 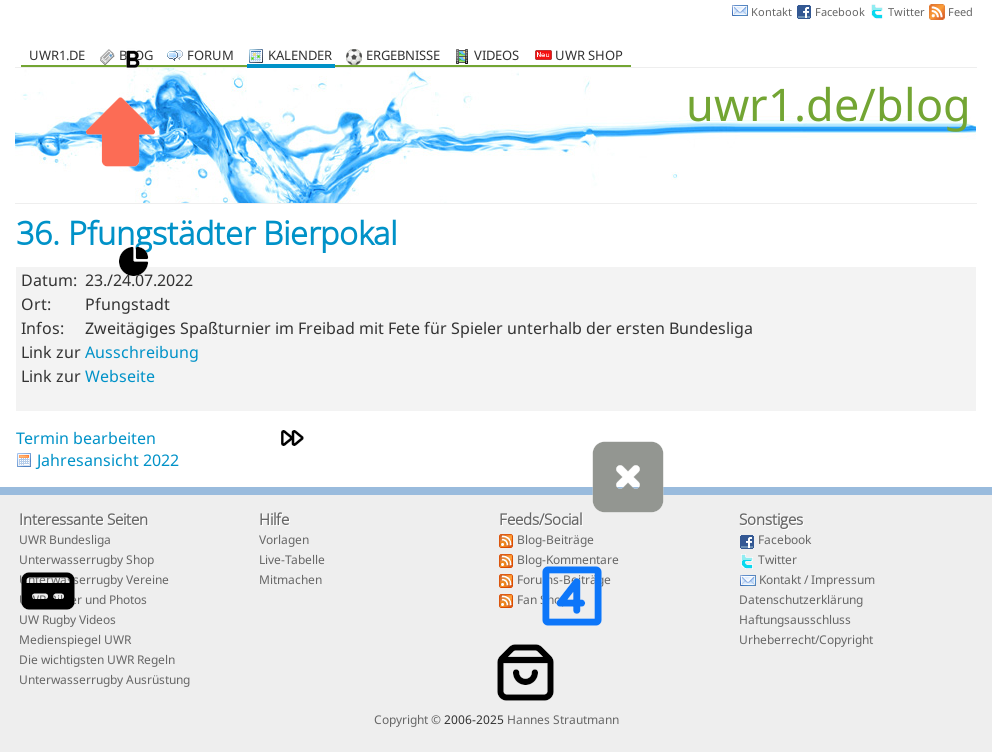 What do you see at coordinates (120, 134) in the screenshot?
I see `upload a file or content` at bounding box center [120, 134].